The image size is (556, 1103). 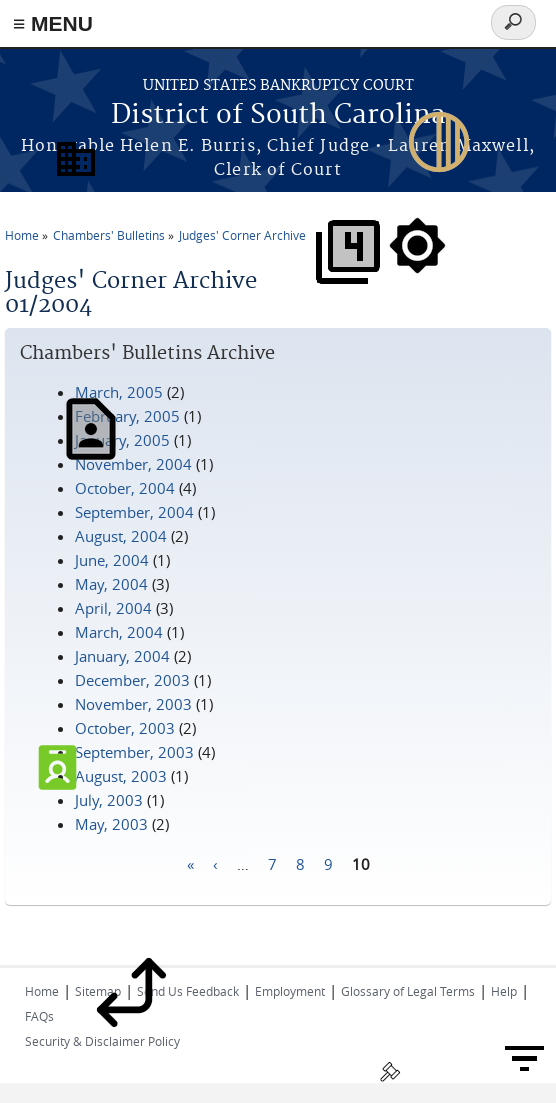 I want to click on view company or organization profile, so click(x=76, y=159).